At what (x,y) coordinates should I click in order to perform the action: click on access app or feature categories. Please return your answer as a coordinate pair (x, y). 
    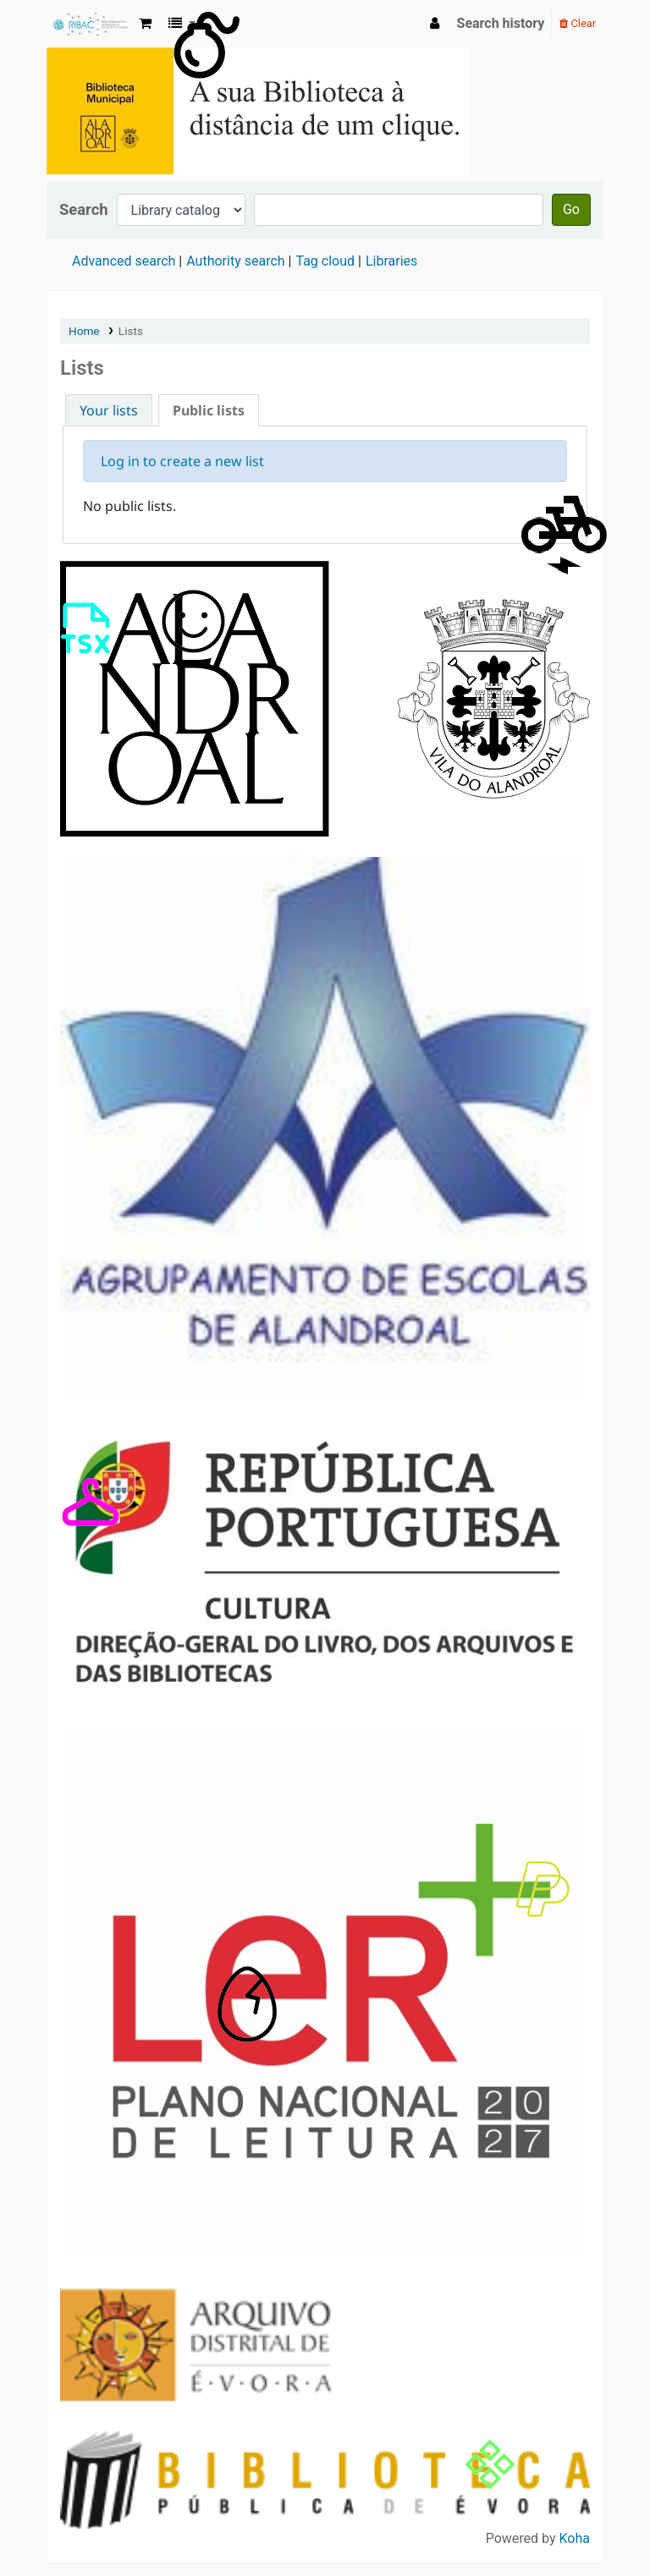
    Looking at the image, I should click on (490, 2464).